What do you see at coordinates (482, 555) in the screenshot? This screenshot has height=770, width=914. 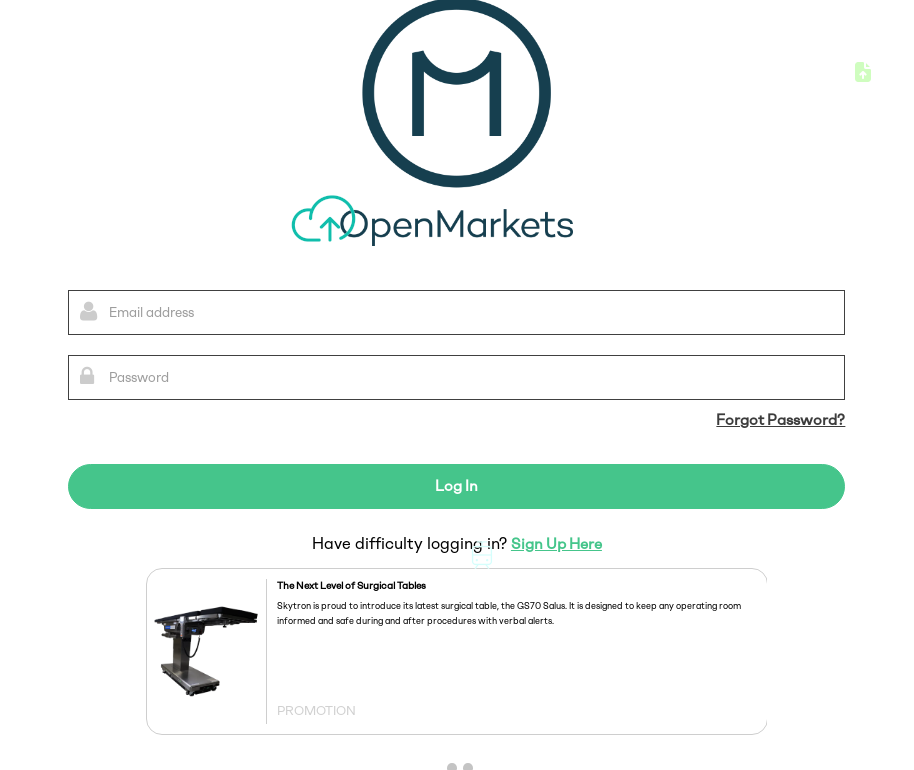 I see `access public transit or tram routes` at bounding box center [482, 555].